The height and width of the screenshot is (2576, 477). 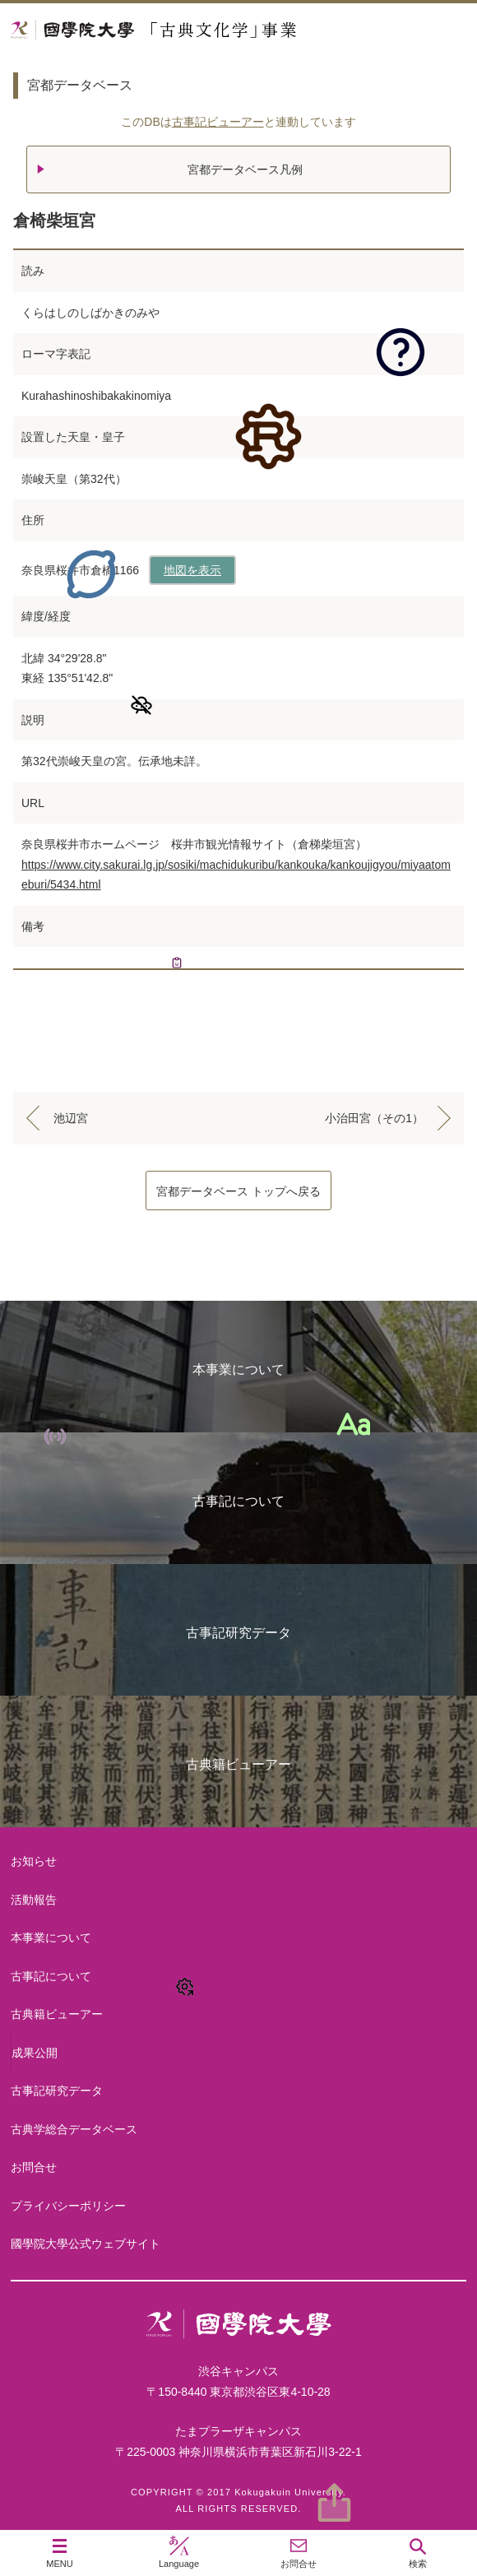 What do you see at coordinates (401, 352) in the screenshot?
I see `access help or support information` at bounding box center [401, 352].